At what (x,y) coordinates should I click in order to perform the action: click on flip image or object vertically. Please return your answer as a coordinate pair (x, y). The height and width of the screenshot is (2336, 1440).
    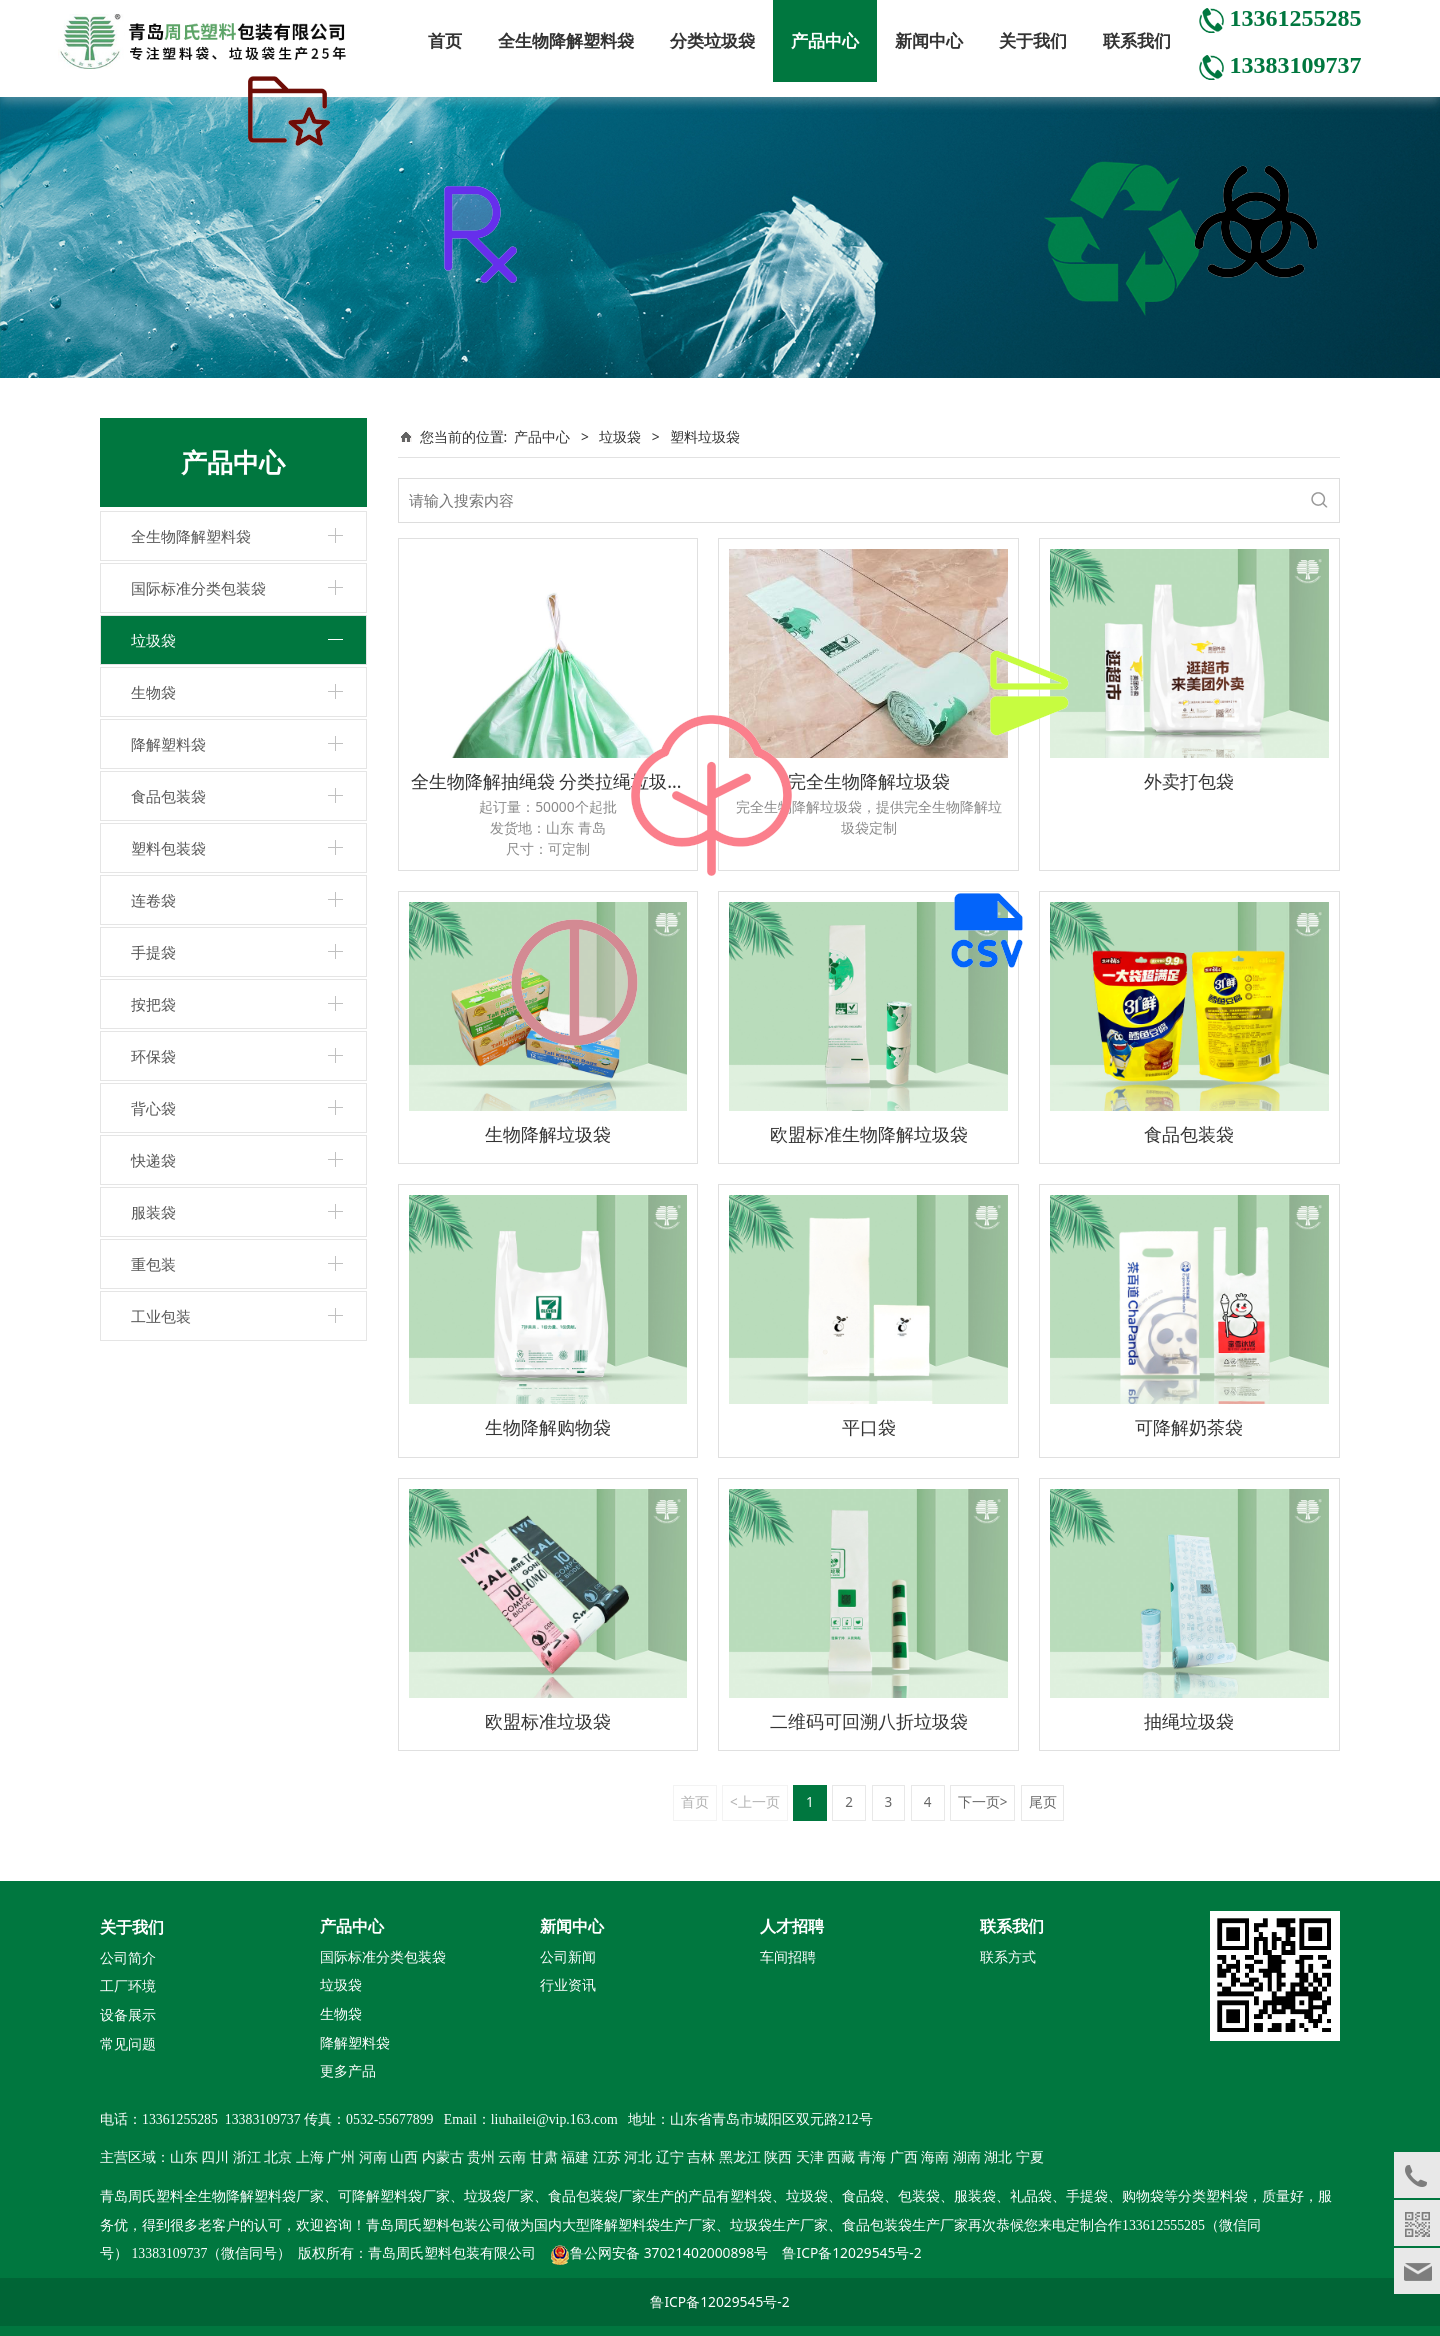
    Looking at the image, I should click on (1026, 693).